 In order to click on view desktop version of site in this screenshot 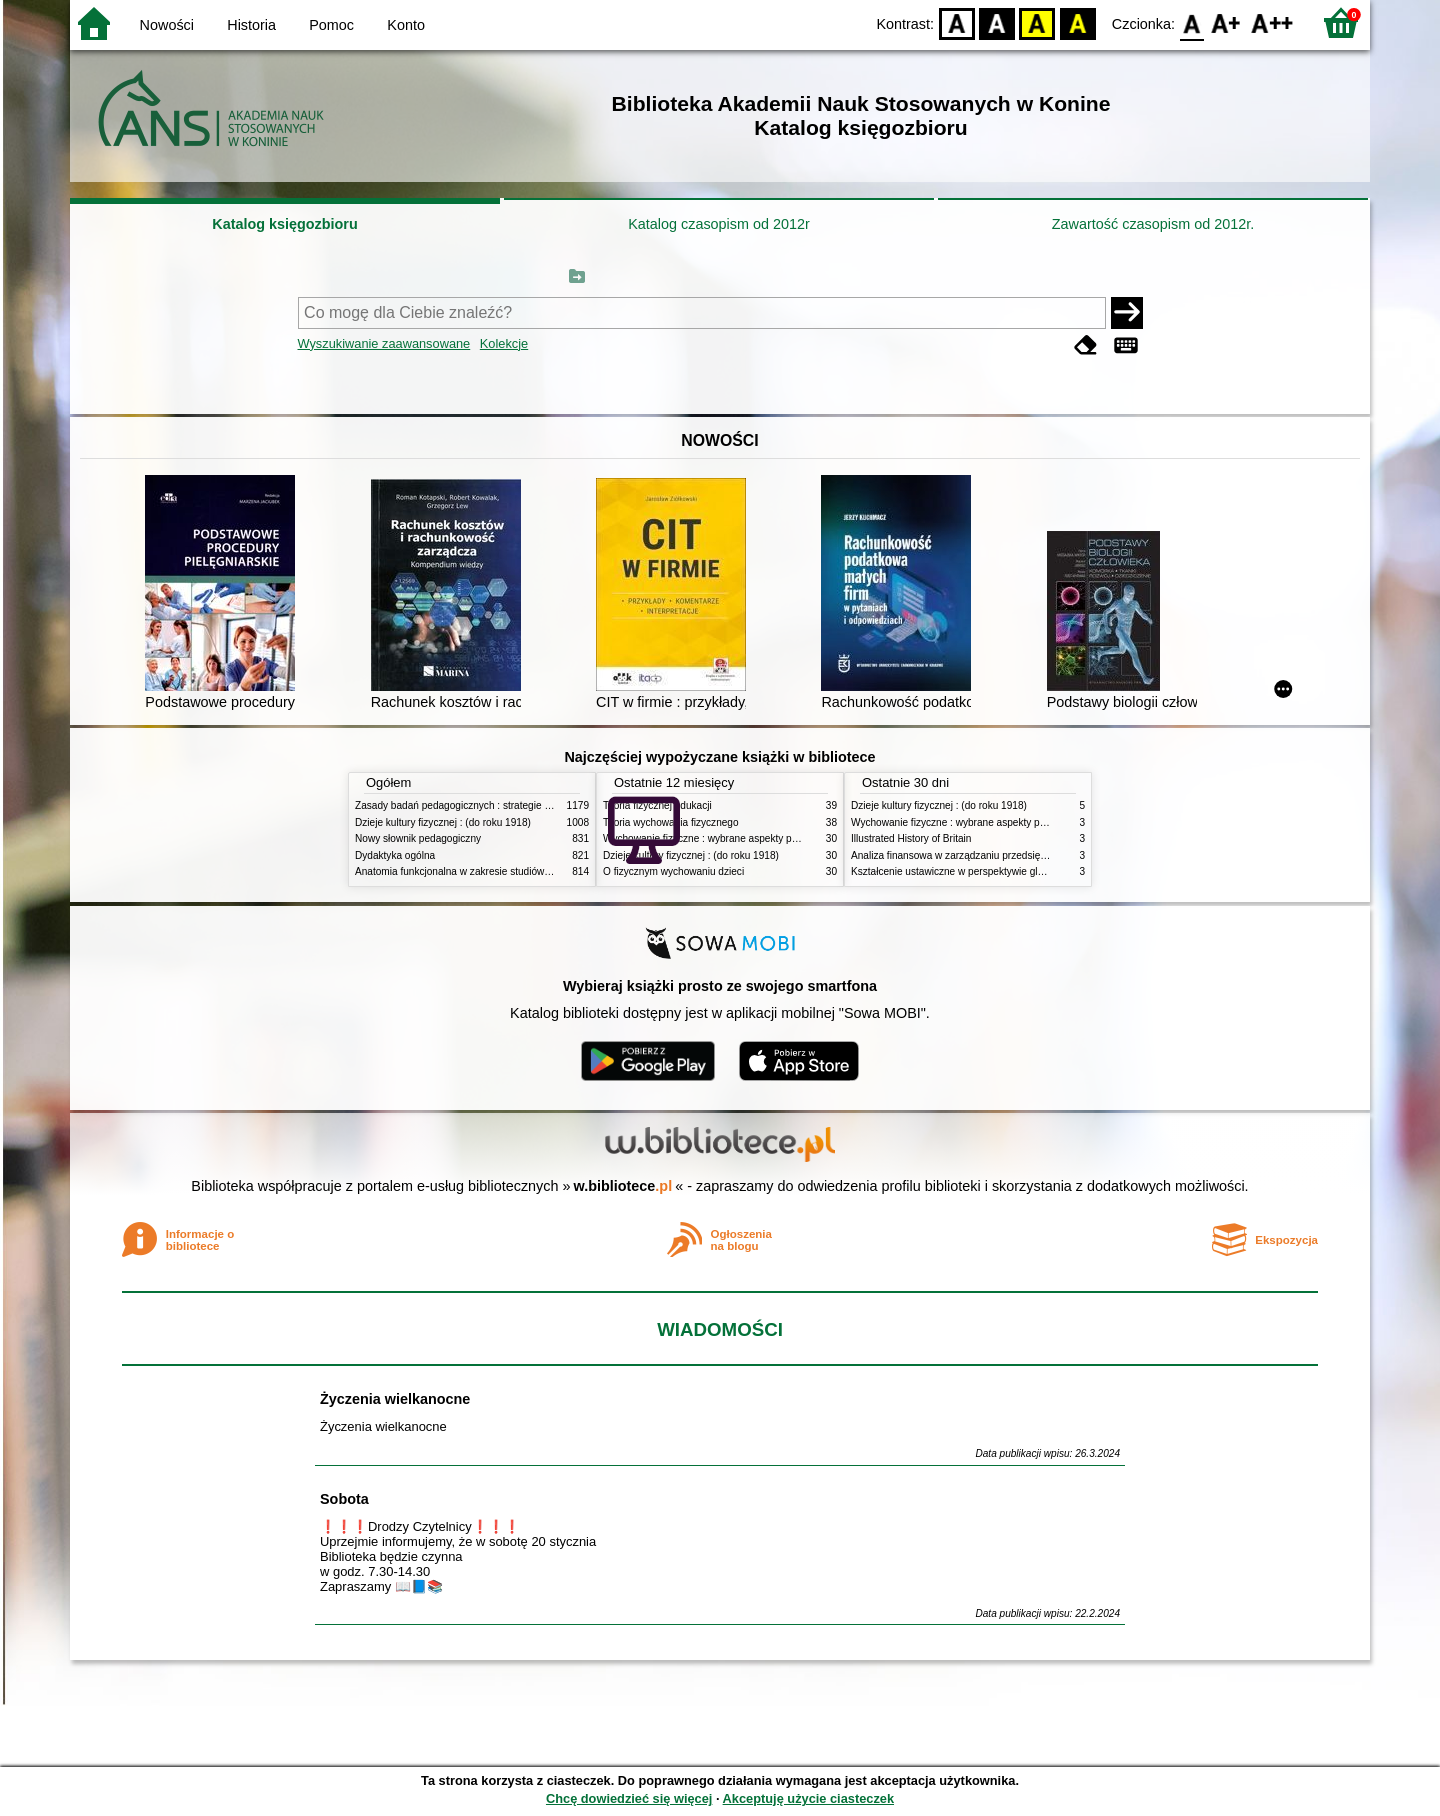, I will do `click(644, 828)`.